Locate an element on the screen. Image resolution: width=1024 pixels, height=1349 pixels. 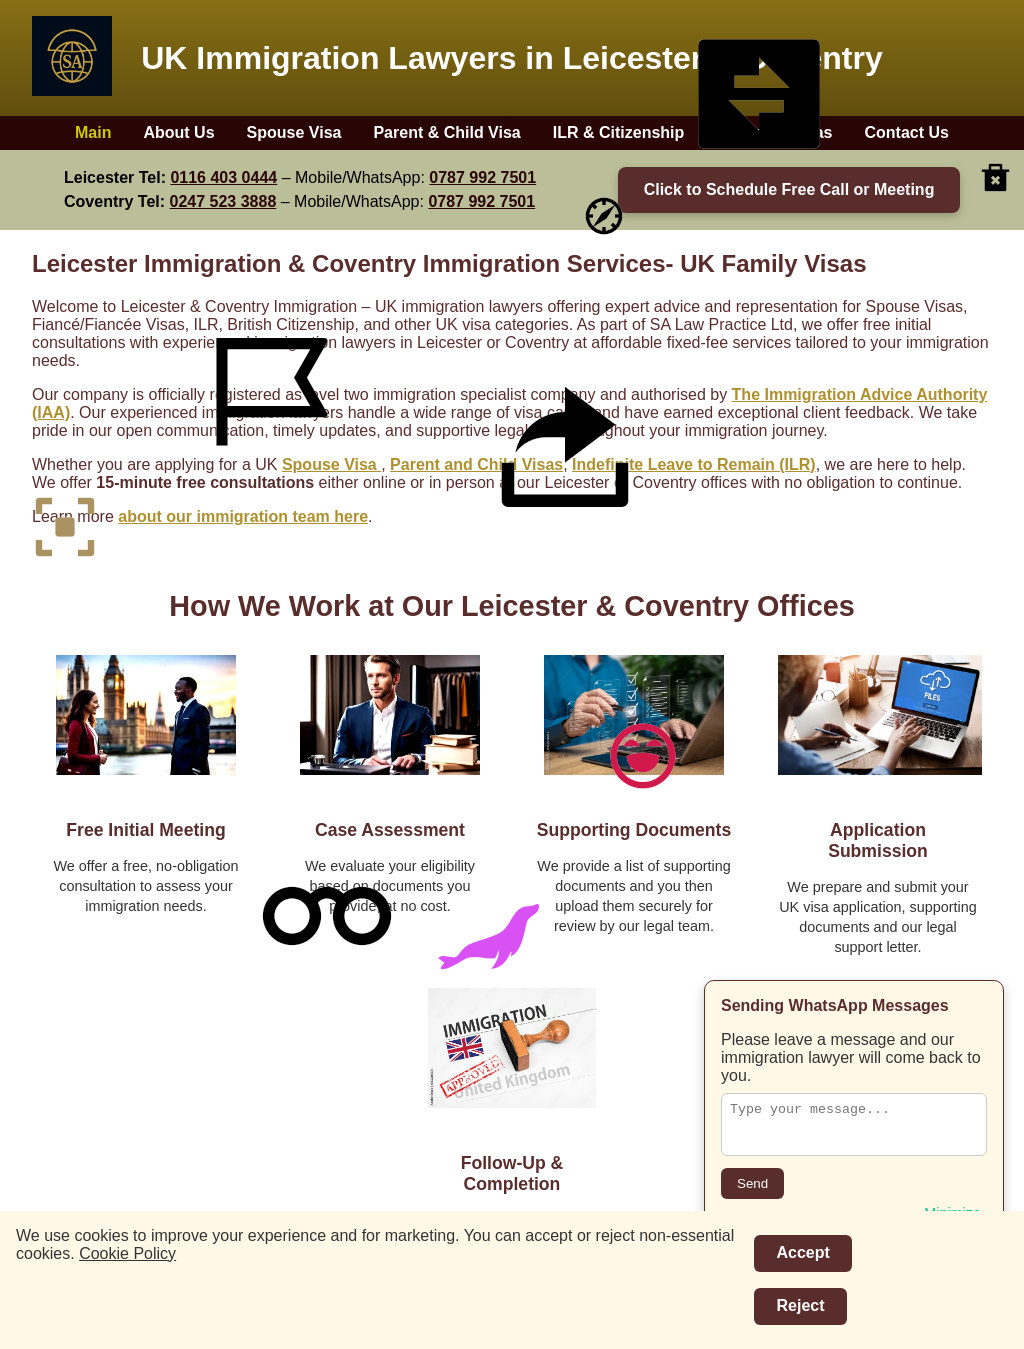
flag or bookmark an item is located at coordinates (273, 389).